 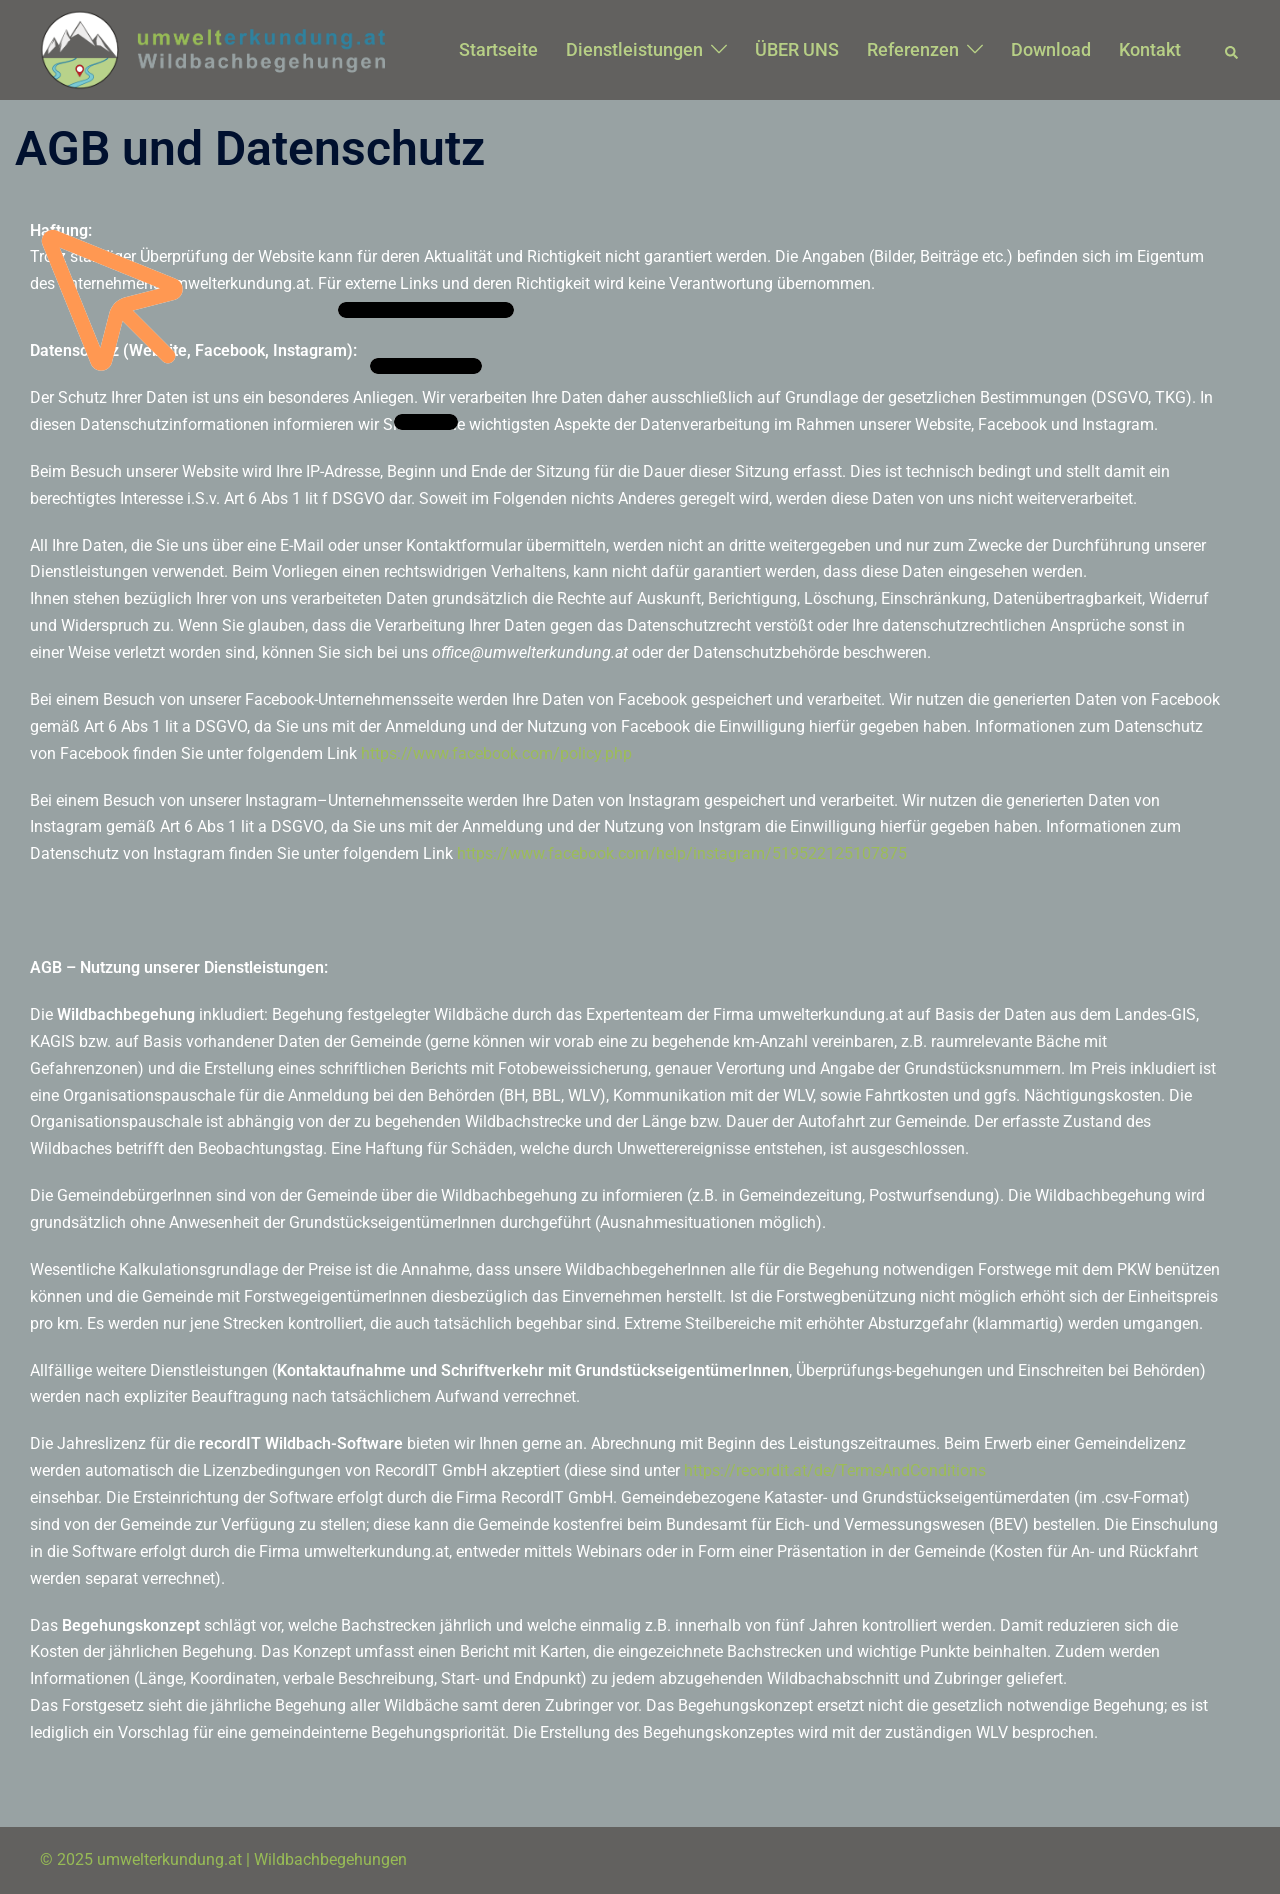 What do you see at coordinates (426, 366) in the screenshot?
I see `filter or sort list items` at bounding box center [426, 366].